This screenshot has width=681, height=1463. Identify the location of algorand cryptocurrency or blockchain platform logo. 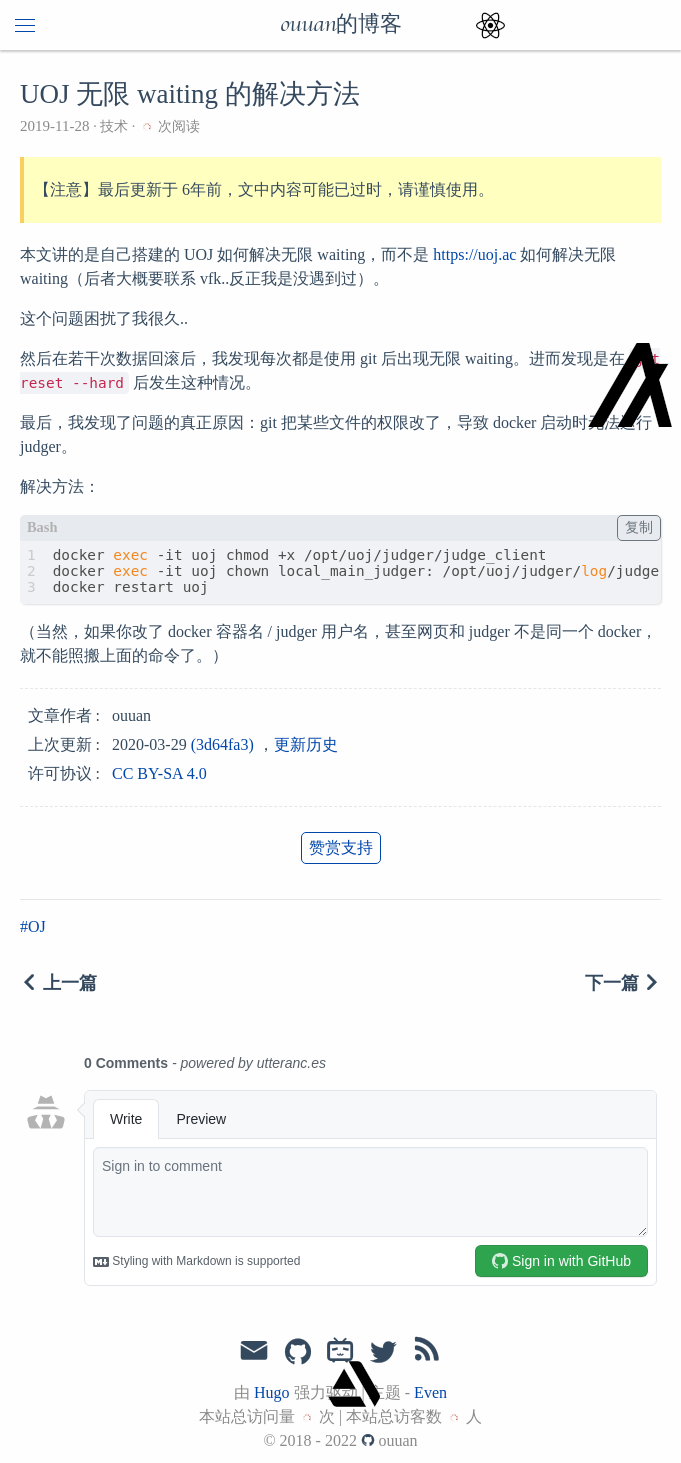
(630, 385).